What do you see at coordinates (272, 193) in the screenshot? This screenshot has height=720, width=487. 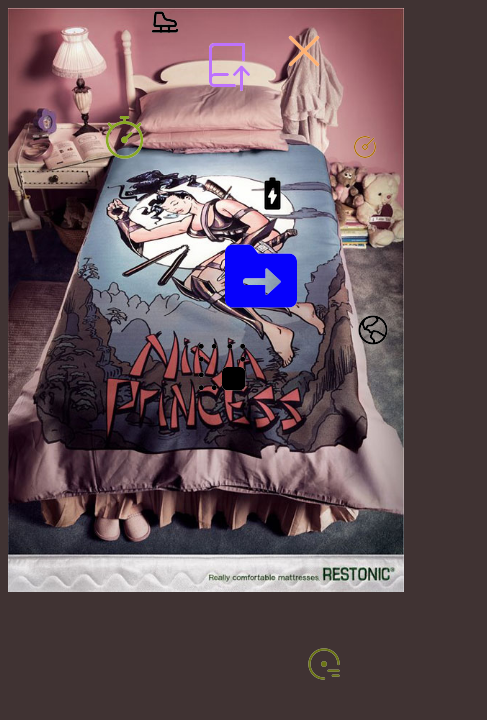 I see `indicates battery is fully charged while connected to power` at bounding box center [272, 193].